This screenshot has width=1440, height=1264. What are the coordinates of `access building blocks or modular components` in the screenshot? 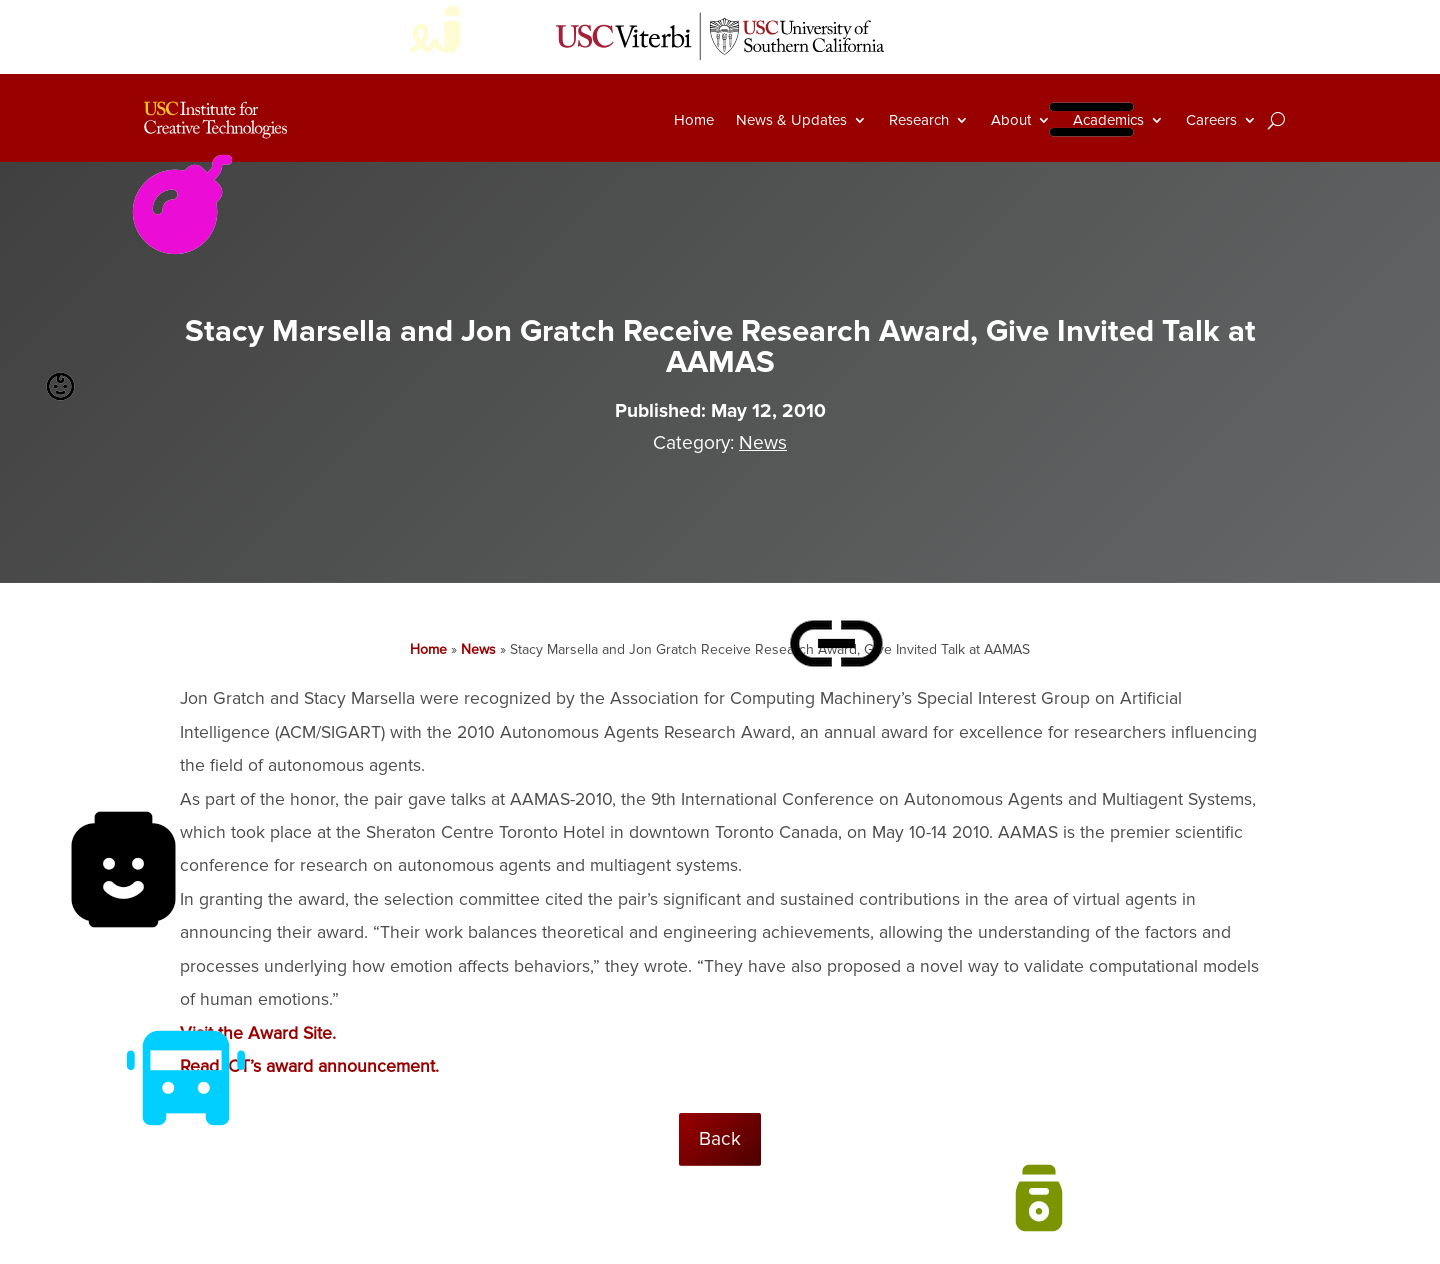 It's located at (123, 869).